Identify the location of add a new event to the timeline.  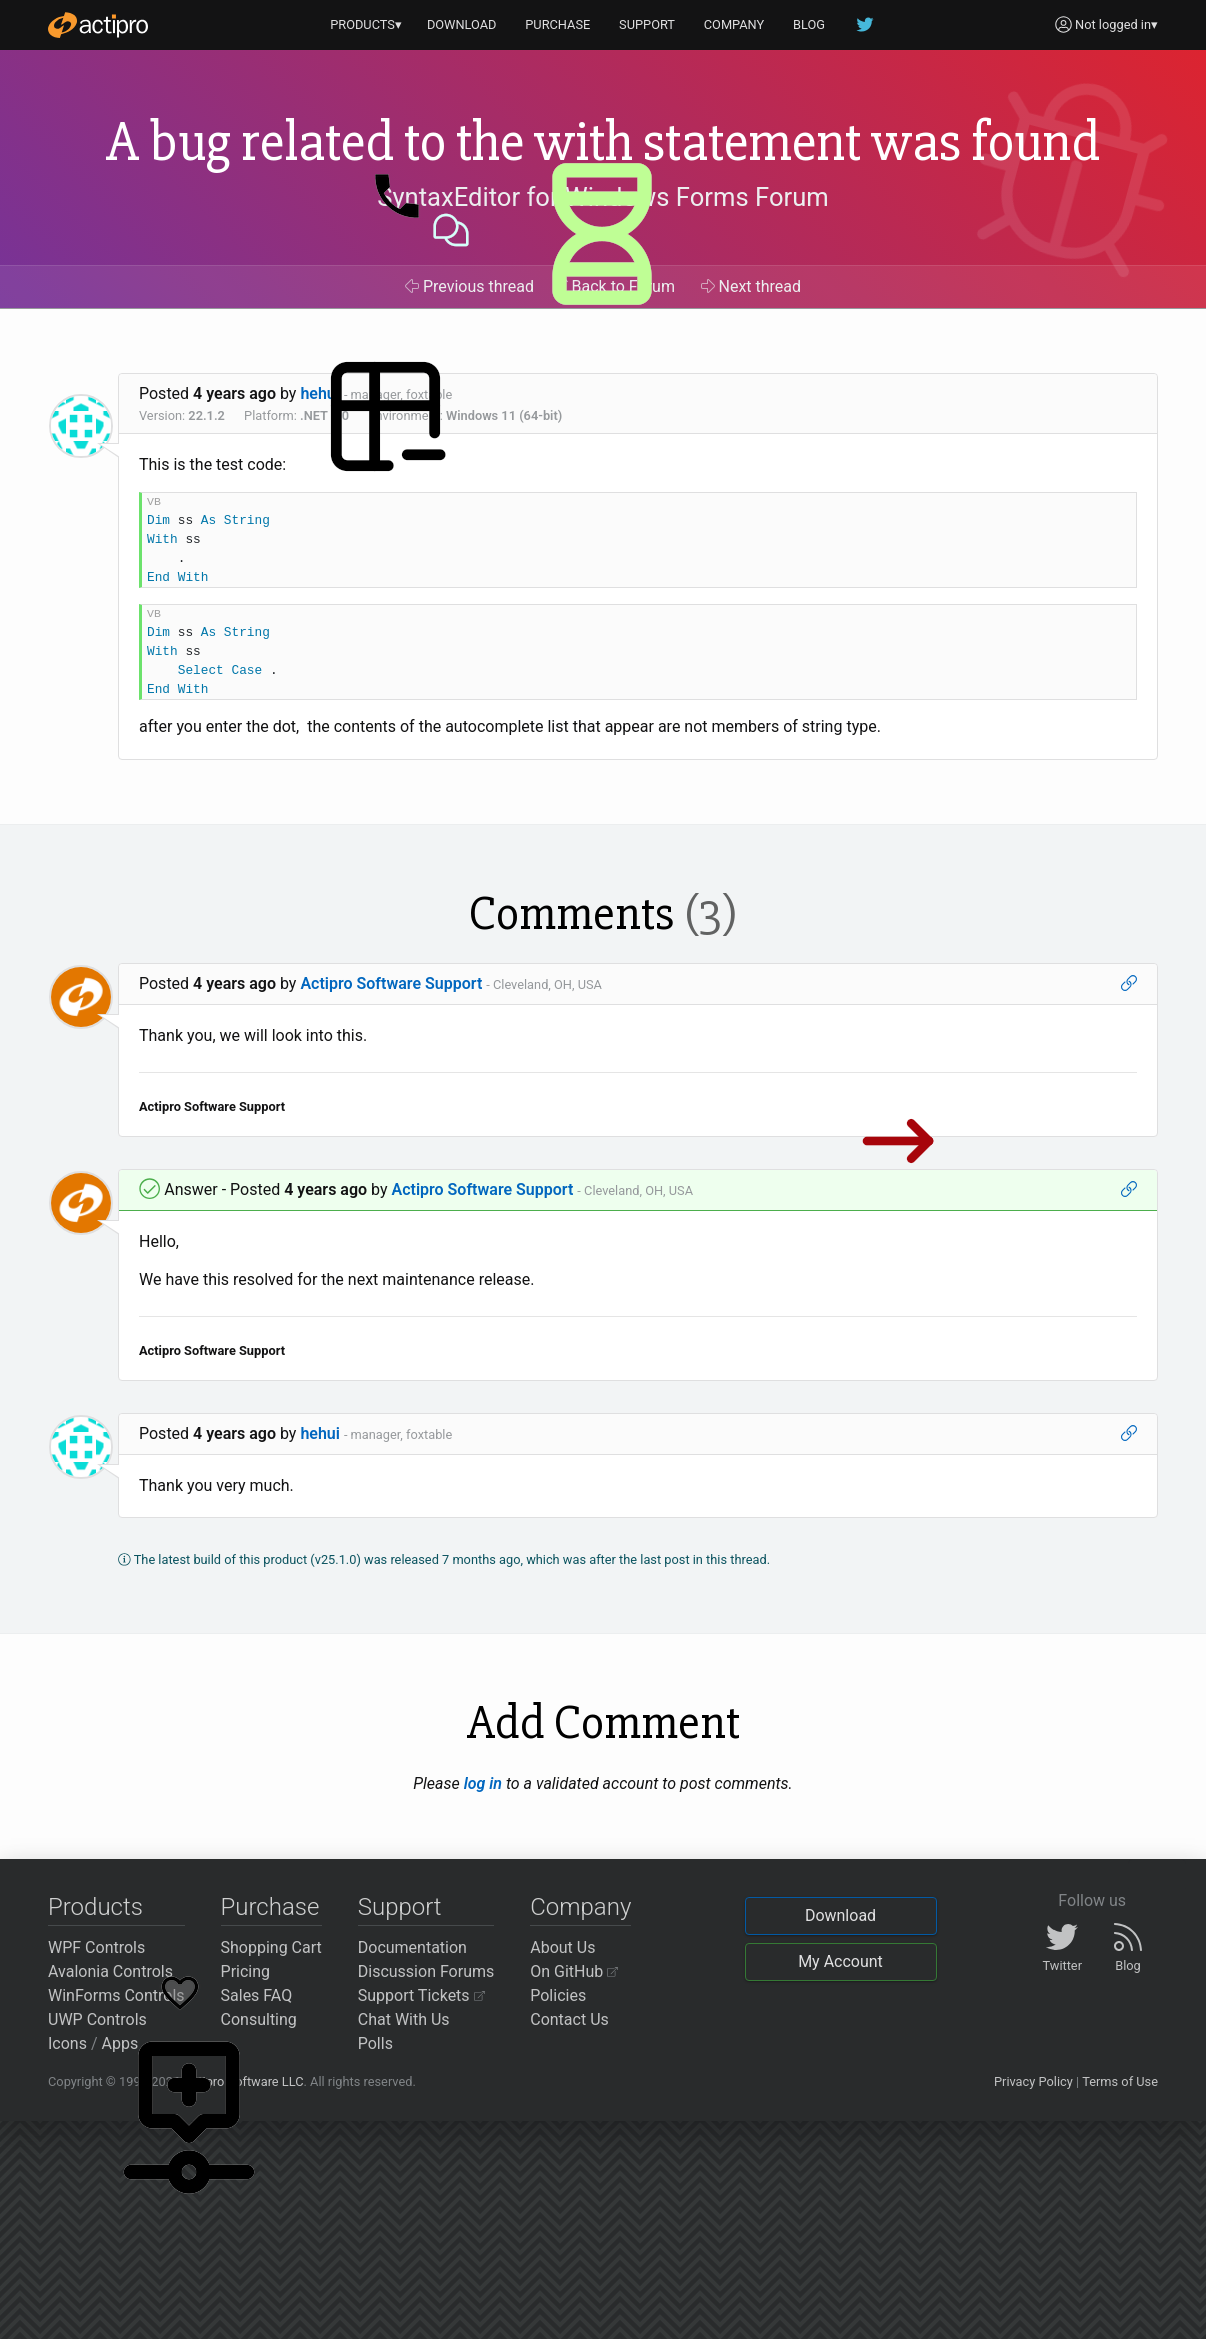
(189, 2114).